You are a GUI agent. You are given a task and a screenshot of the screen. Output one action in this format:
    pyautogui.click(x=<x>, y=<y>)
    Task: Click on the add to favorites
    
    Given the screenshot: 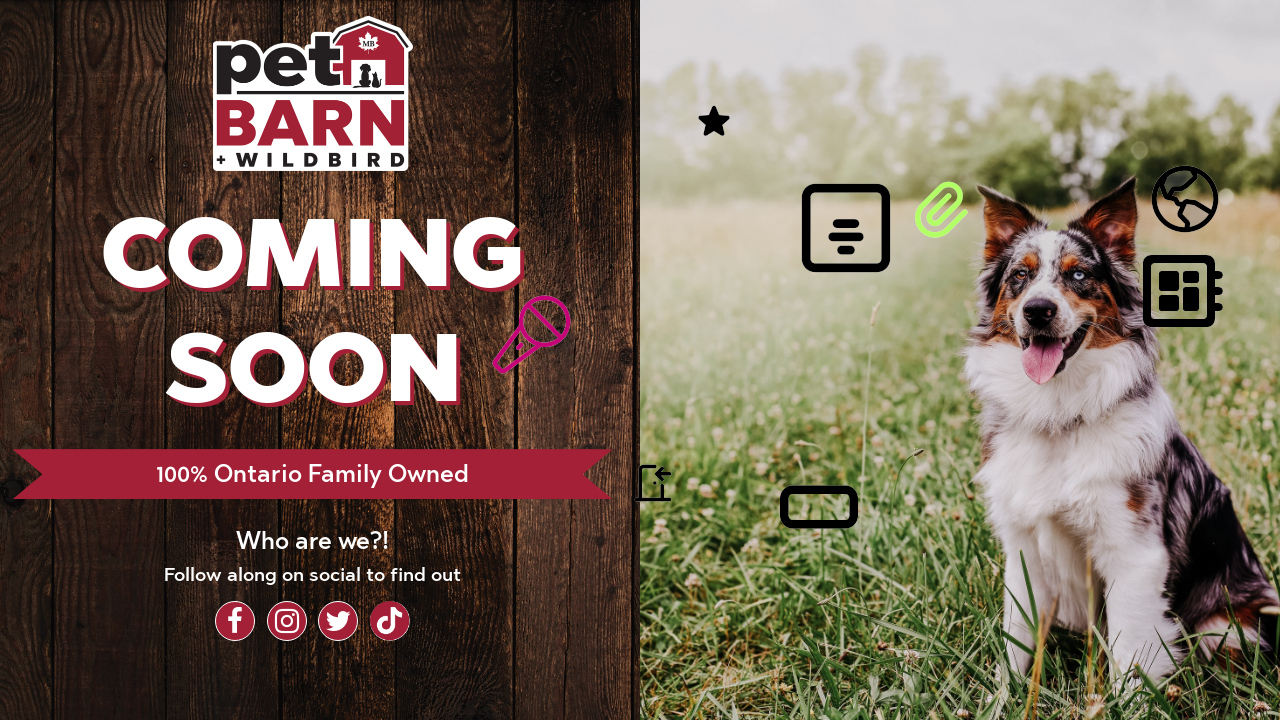 What is the action you would take?
    pyautogui.click(x=714, y=121)
    